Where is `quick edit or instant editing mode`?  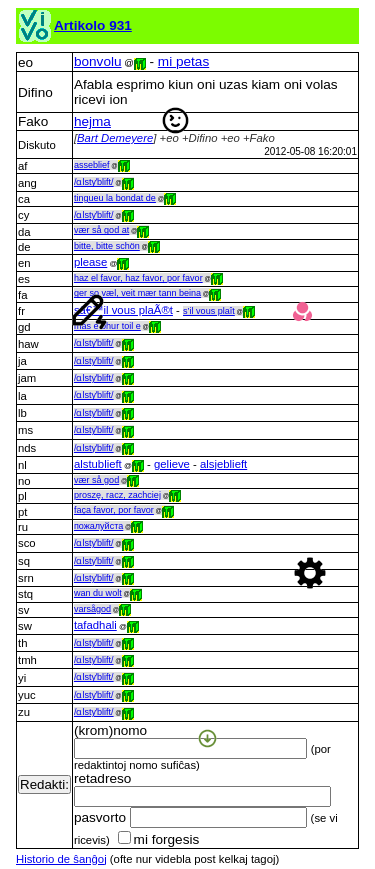
quick edit or instant editing mode is located at coordinates (88, 309).